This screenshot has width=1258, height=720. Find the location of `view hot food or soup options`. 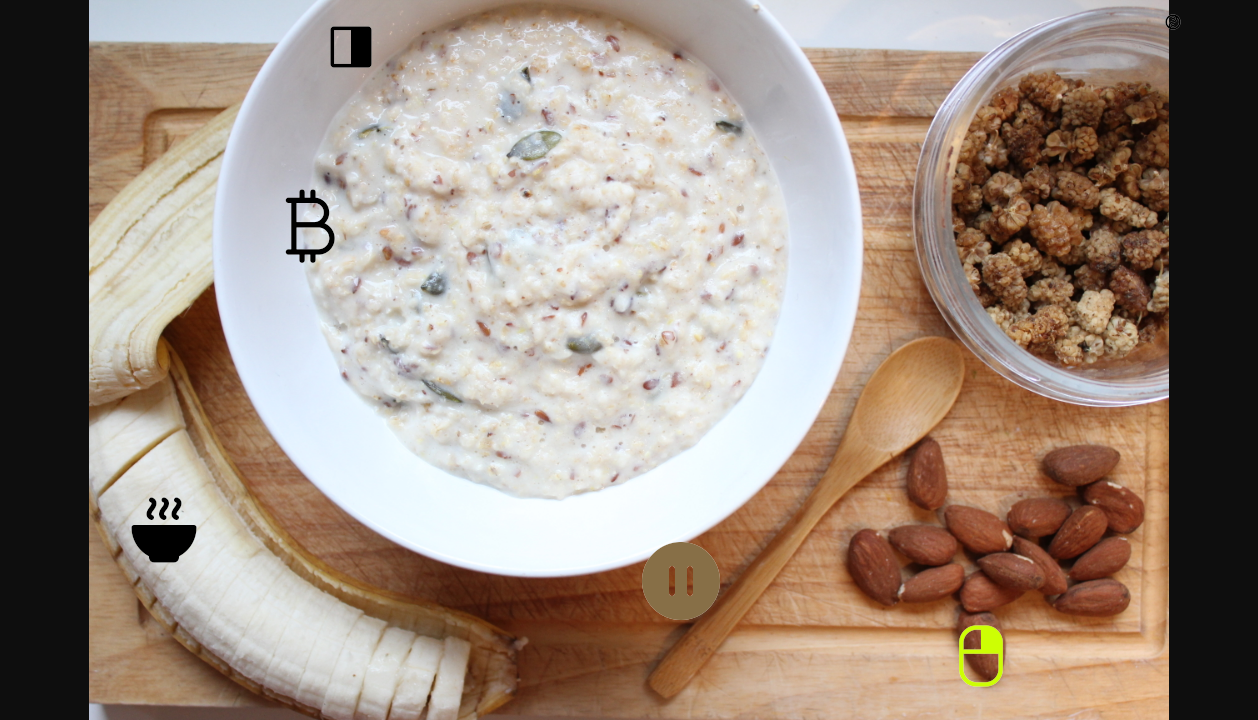

view hot food or soup options is located at coordinates (164, 530).